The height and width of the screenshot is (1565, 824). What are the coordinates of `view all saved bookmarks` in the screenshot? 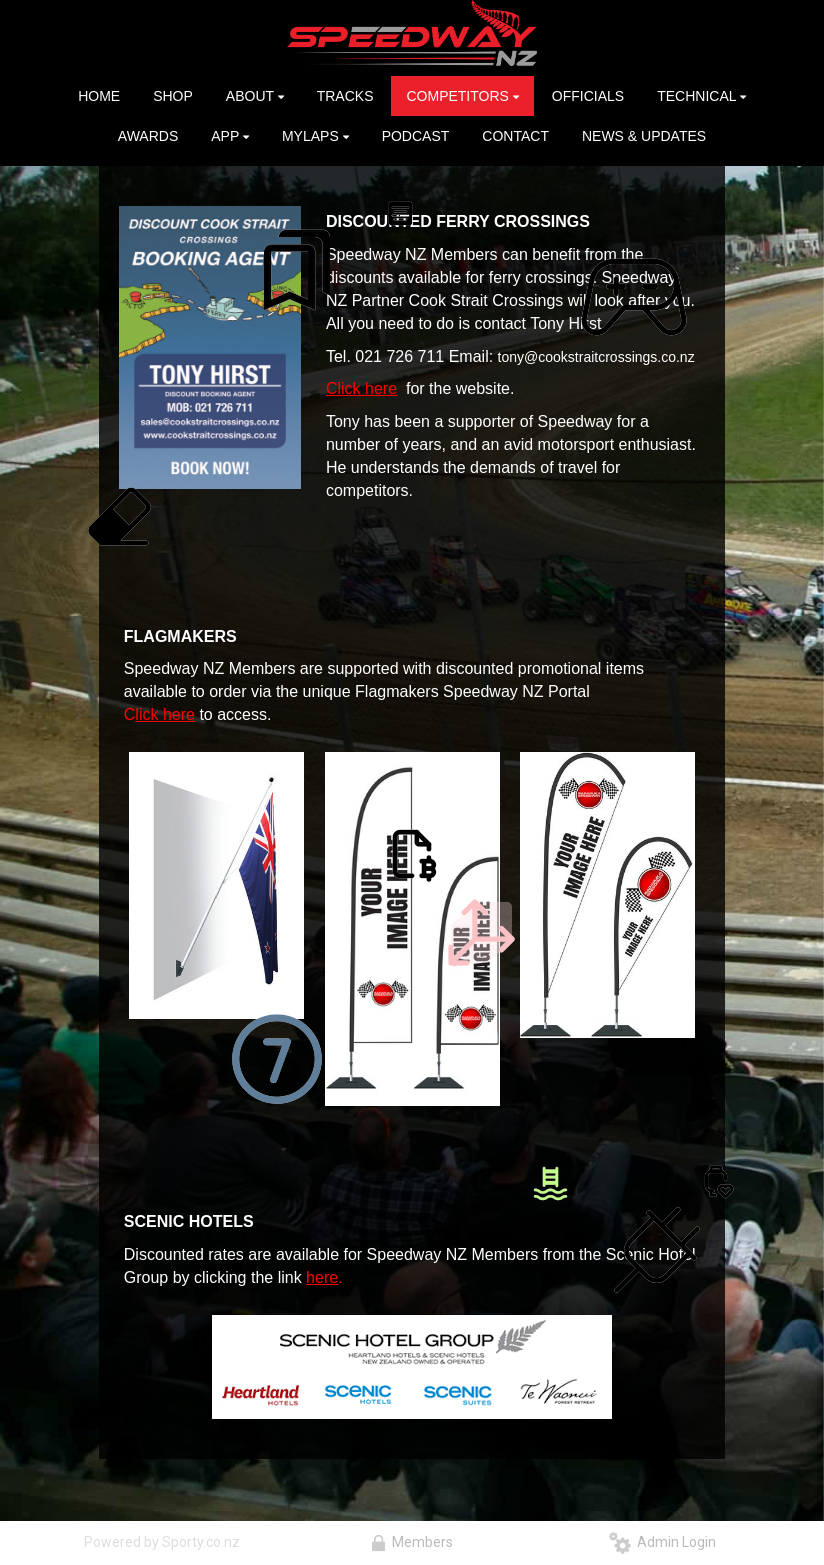 It's located at (297, 270).